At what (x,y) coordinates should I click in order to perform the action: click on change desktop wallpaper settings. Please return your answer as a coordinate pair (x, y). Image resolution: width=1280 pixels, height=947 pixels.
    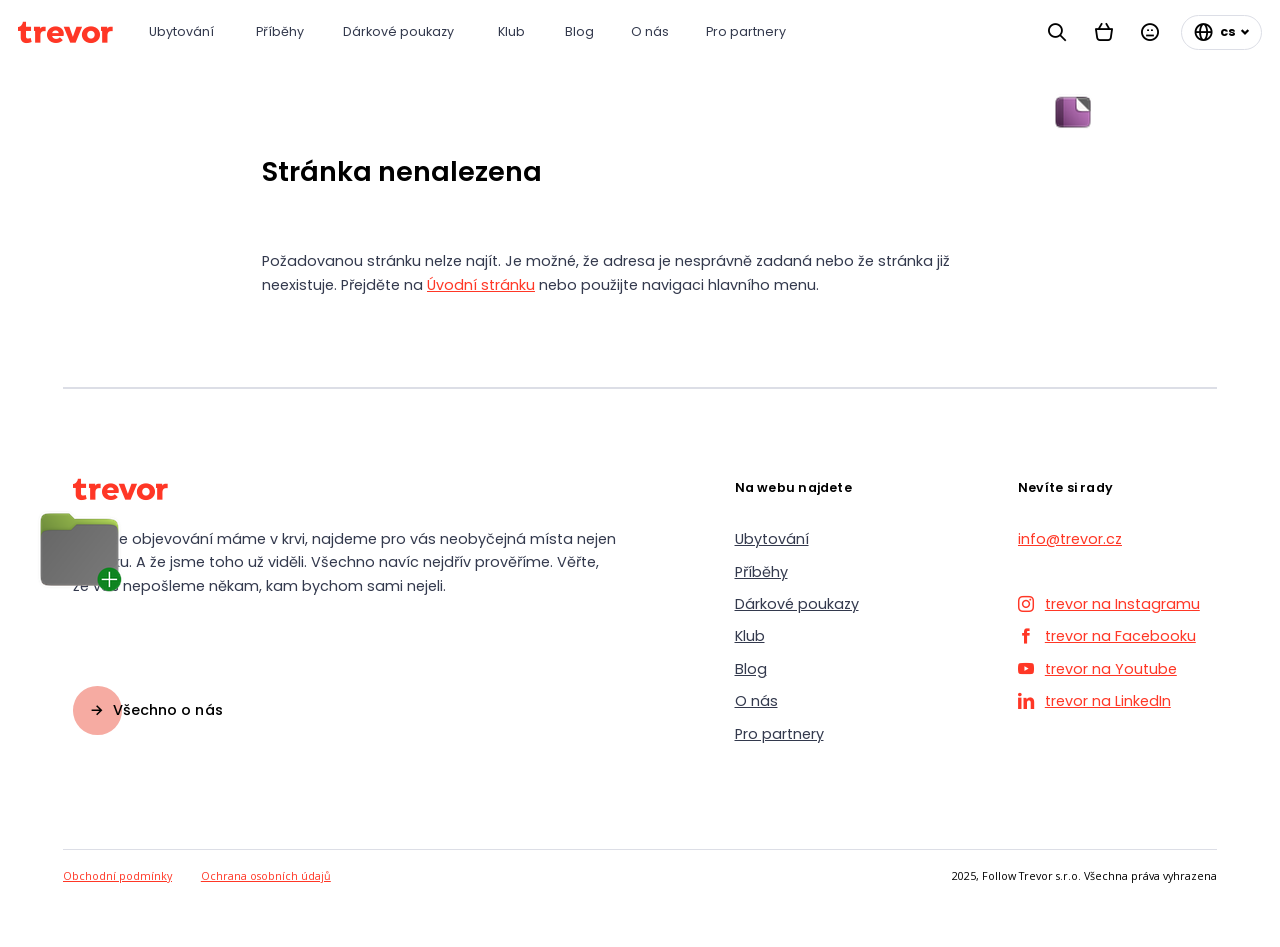
    Looking at the image, I should click on (1073, 111).